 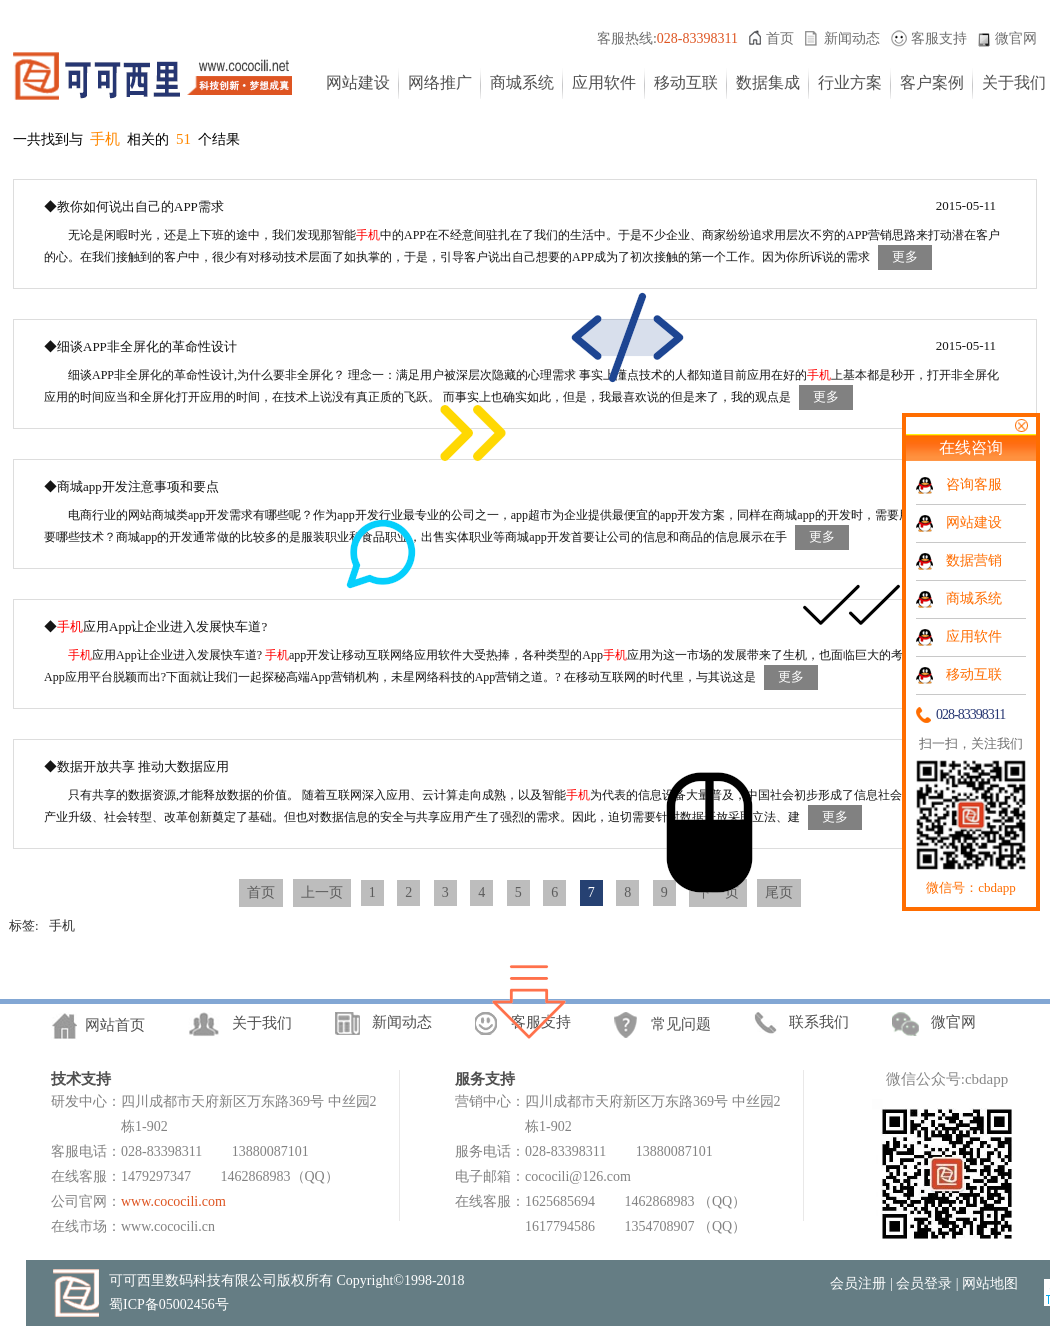 I want to click on skip forward or advance to next item, so click(x=473, y=433).